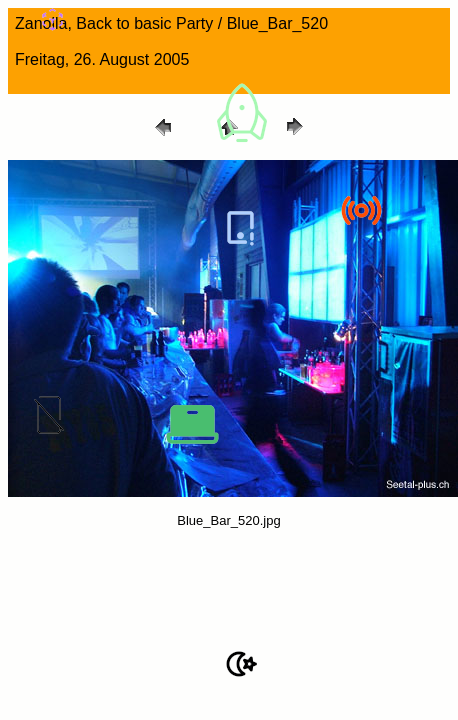 Image resolution: width=458 pixels, height=720 pixels. I want to click on start a live broadcast or stream, so click(361, 210).